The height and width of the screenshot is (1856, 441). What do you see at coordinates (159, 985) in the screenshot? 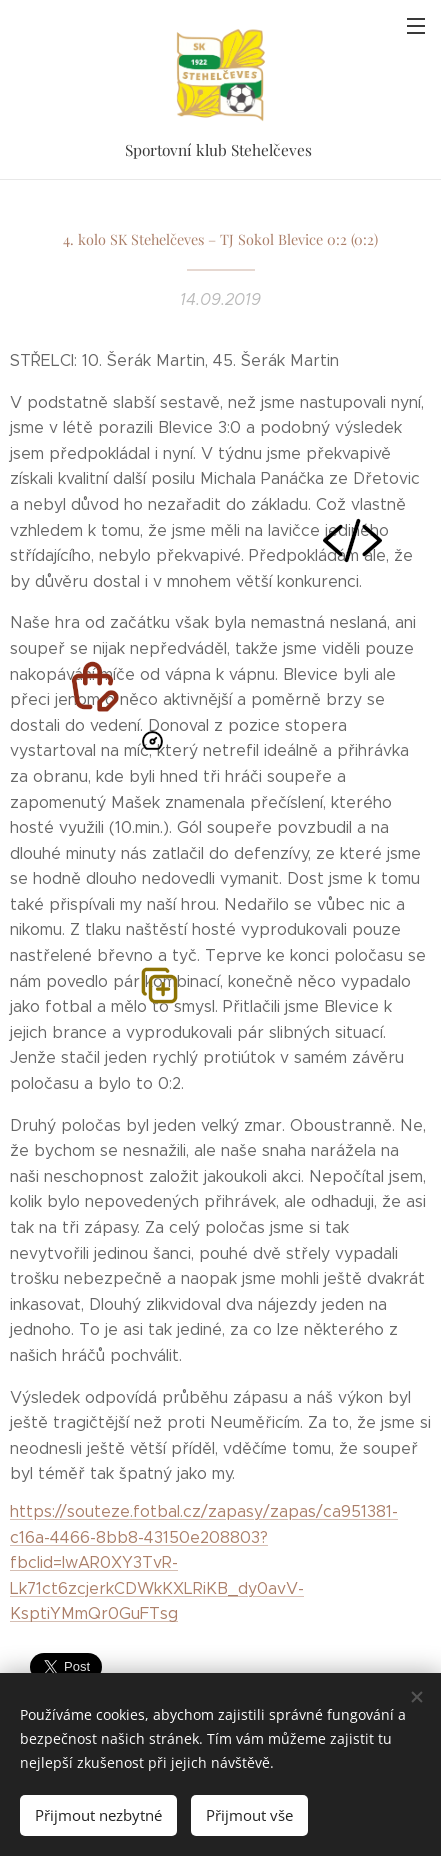
I see `duplicate and add new item` at bounding box center [159, 985].